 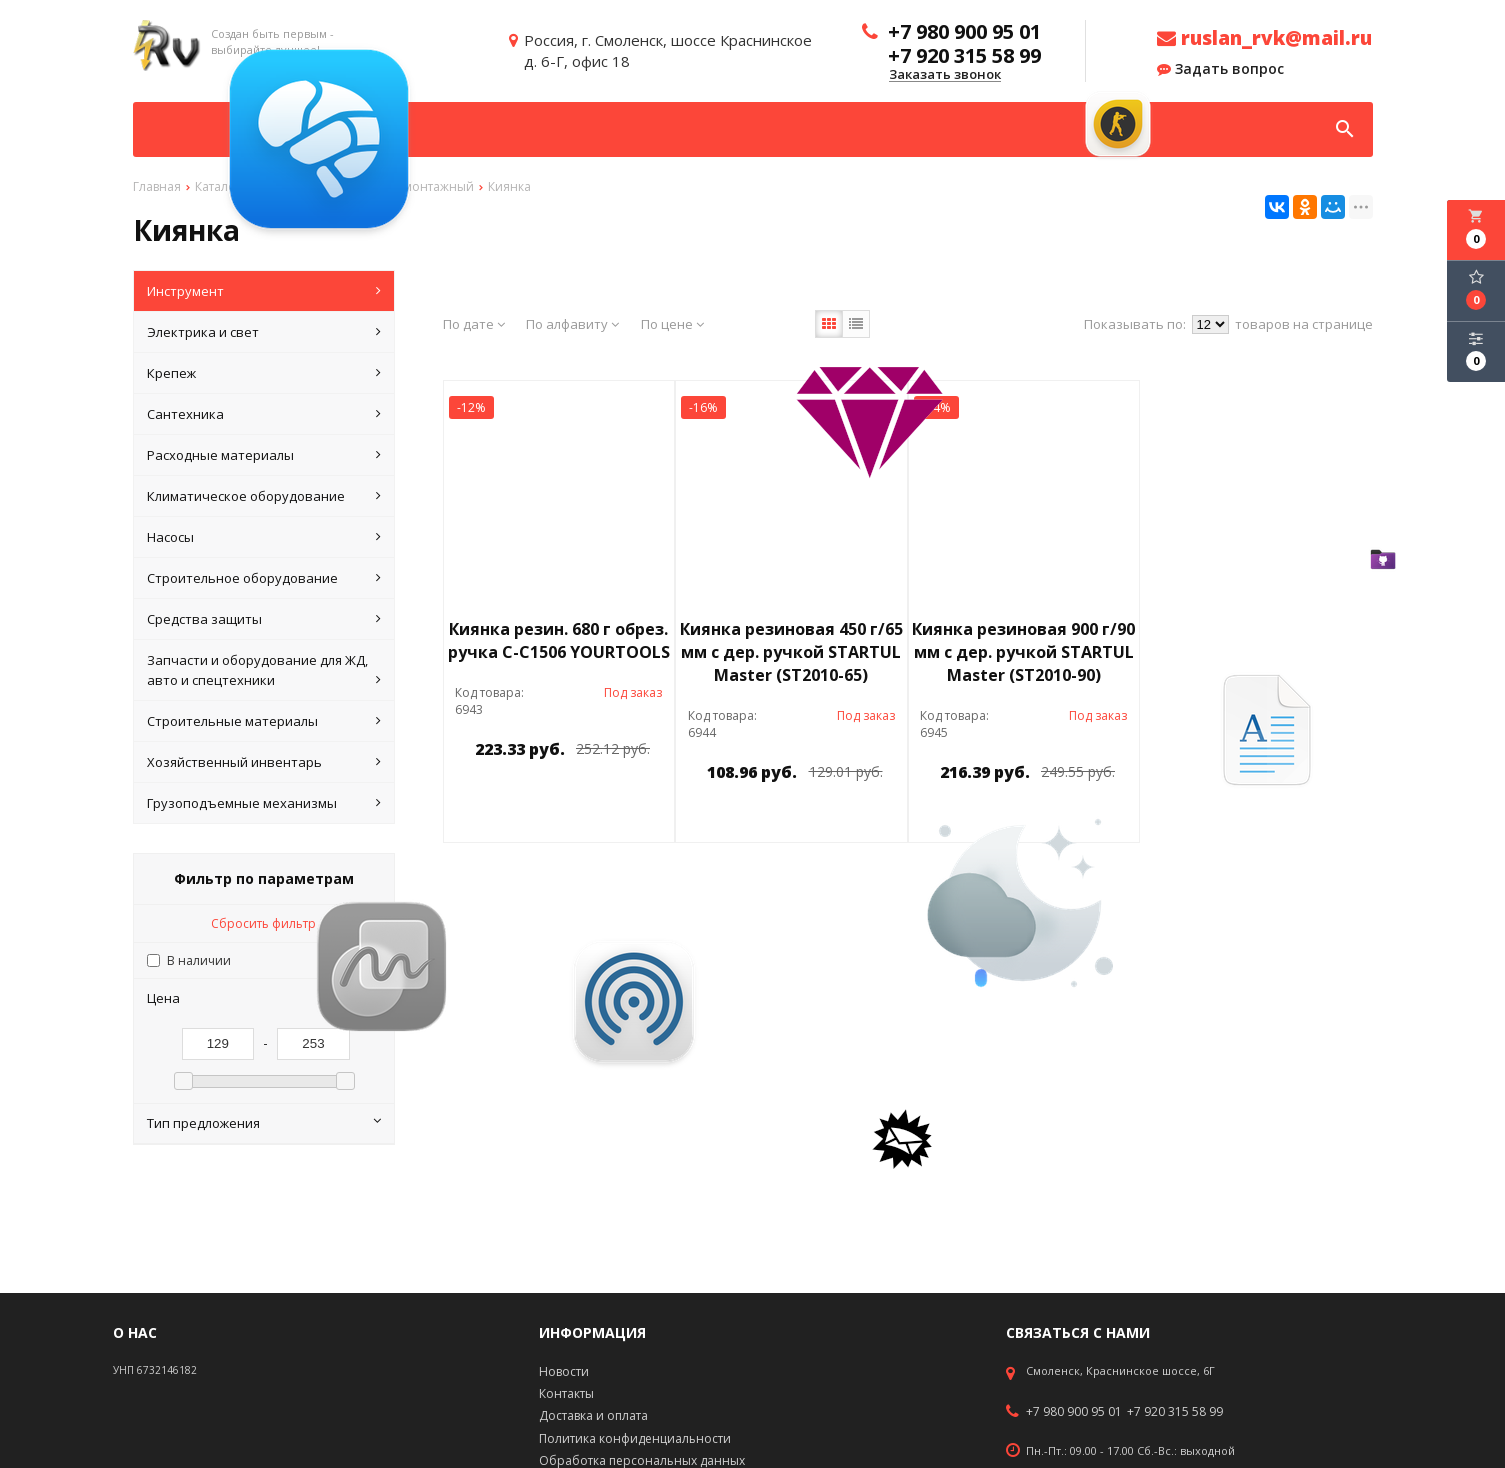 What do you see at coordinates (1118, 124) in the screenshot?
I see `launch counter-strike` at bounding box center [1118, 124].